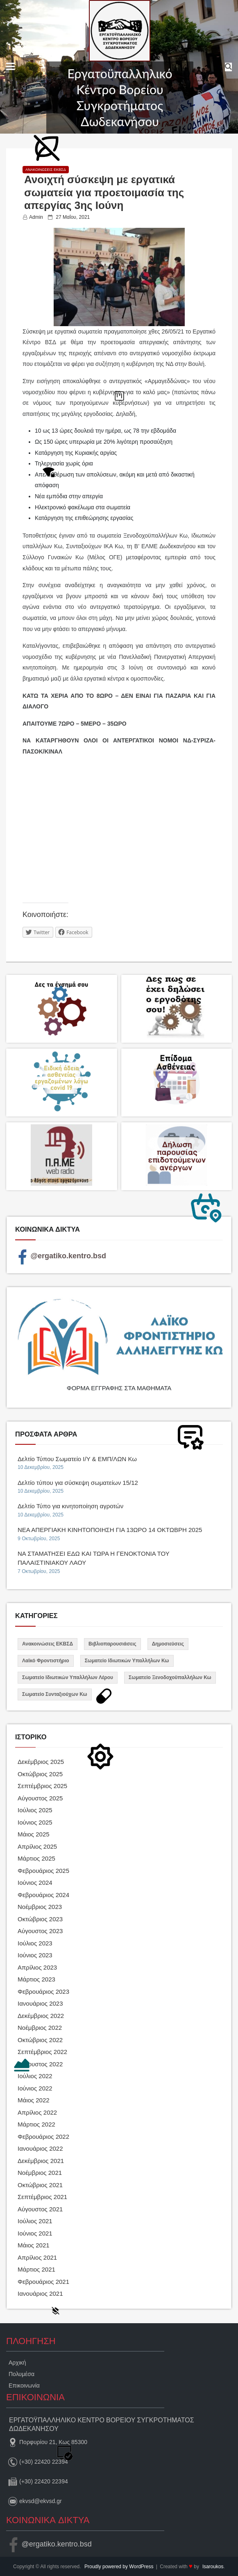  What do you see at coordinates (104, 1696) in the screenshot?
I see `access medication reminders or health settings` at bounding box center [104, 1696].